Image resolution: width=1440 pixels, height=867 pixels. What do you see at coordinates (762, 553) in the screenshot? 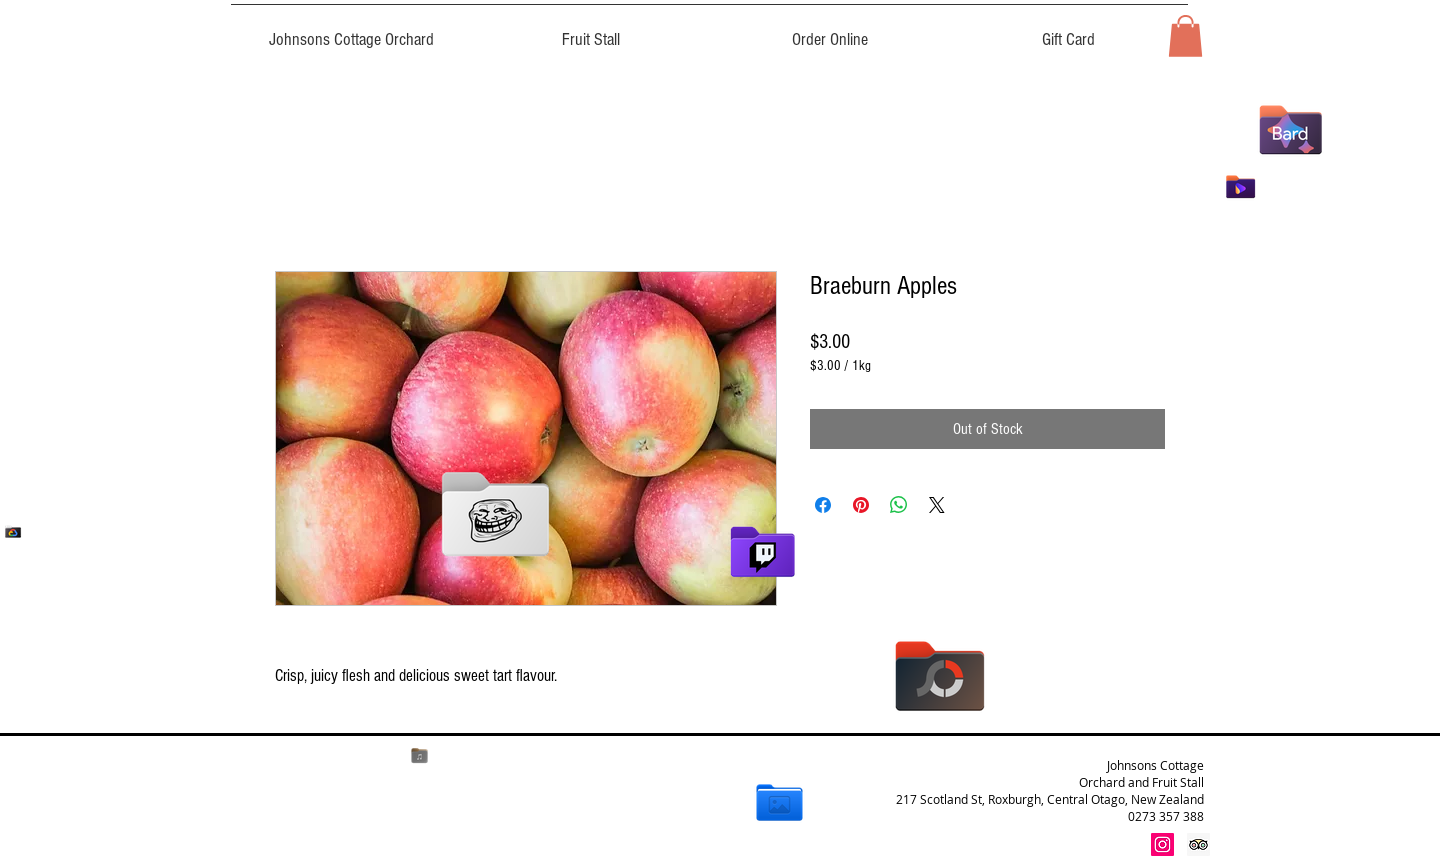
I see `open folder containing Twitch-related files` at bounding box center [762, 553].